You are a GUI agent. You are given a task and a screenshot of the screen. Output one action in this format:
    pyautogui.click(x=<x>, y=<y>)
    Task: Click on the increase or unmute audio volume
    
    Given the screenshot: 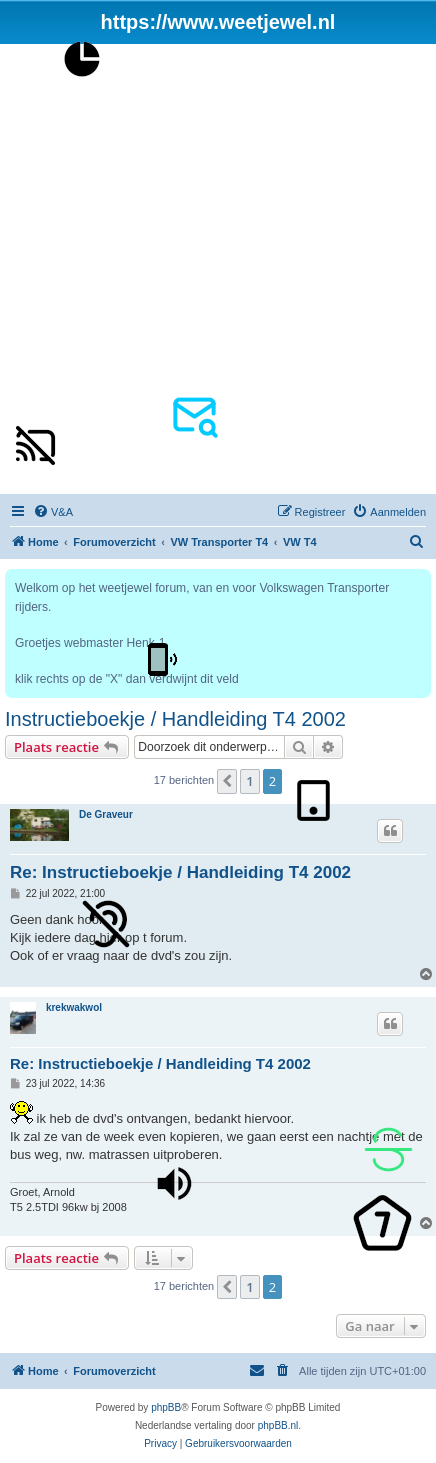 What is the action you would take?
    pyautogui.click(x=174, y=1183)
    